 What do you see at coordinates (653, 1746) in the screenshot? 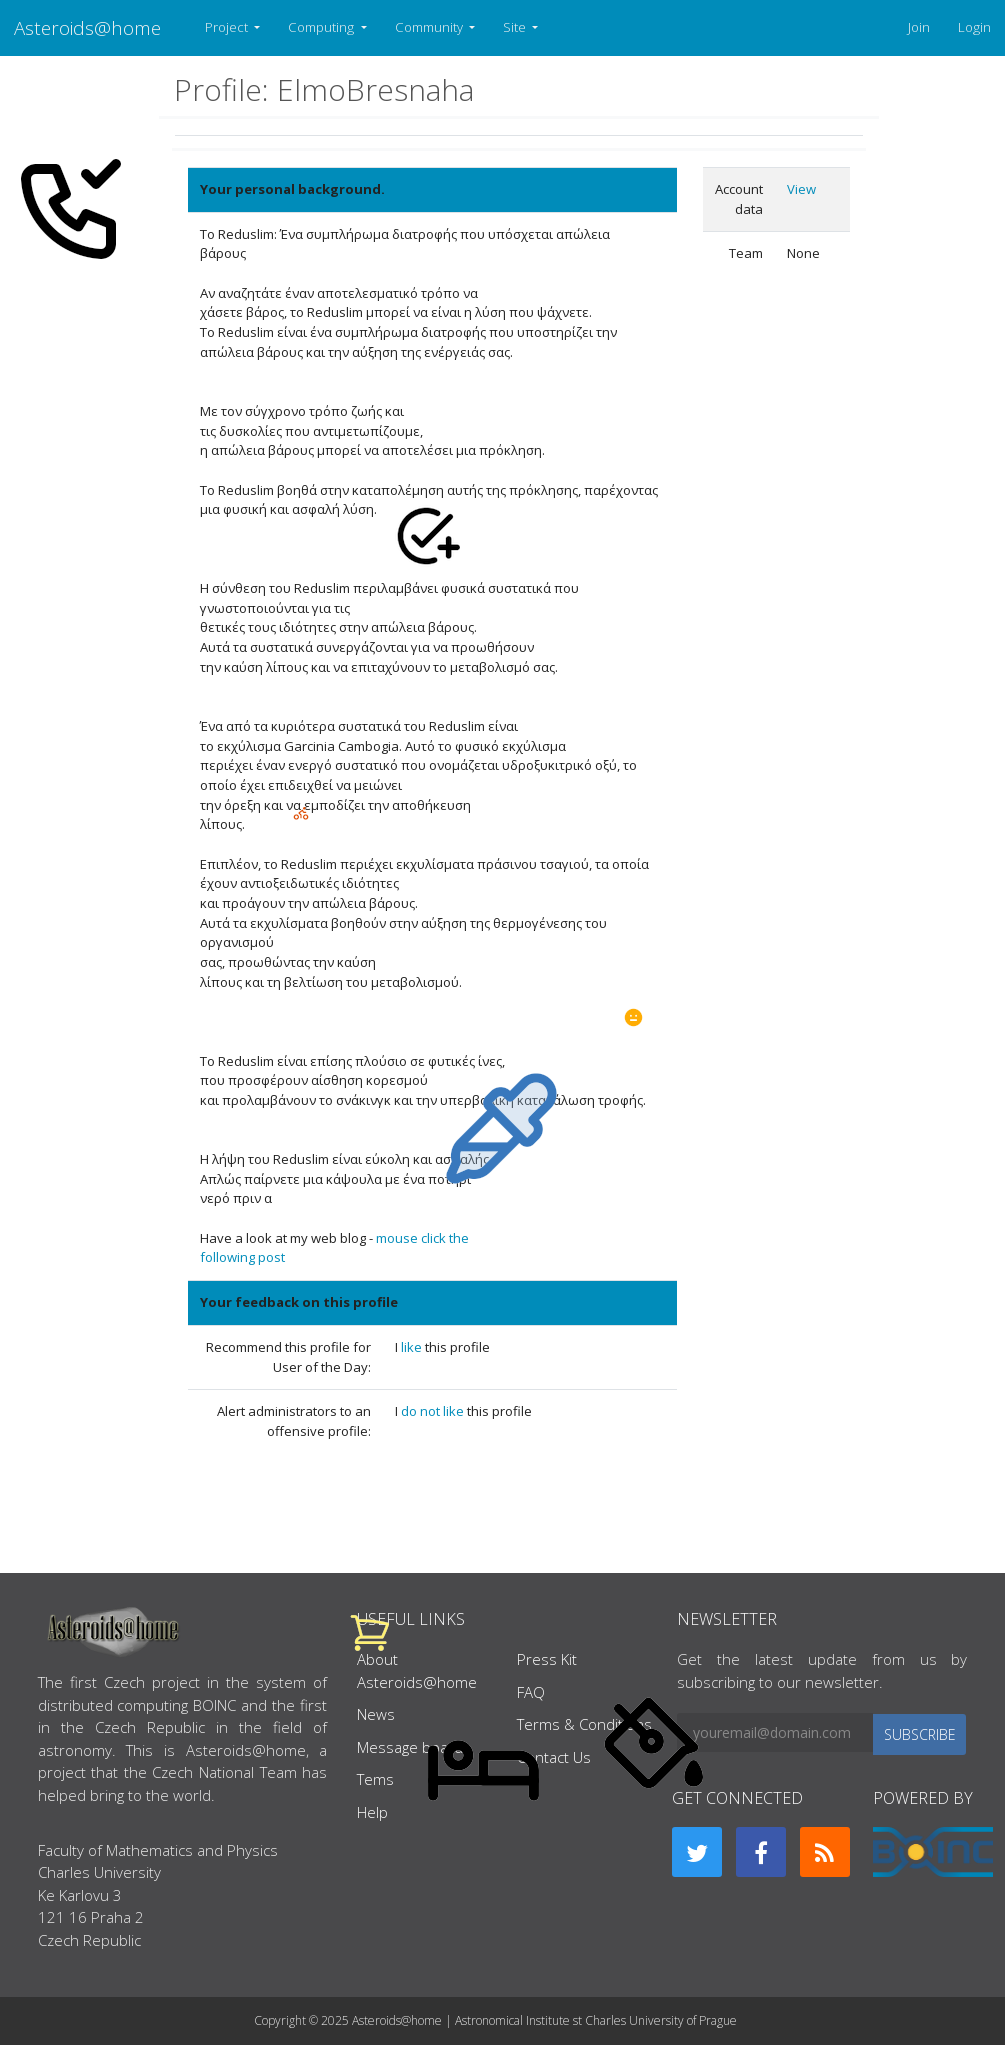
I see `fill area with selected color` at bounding box center [653, 1746].